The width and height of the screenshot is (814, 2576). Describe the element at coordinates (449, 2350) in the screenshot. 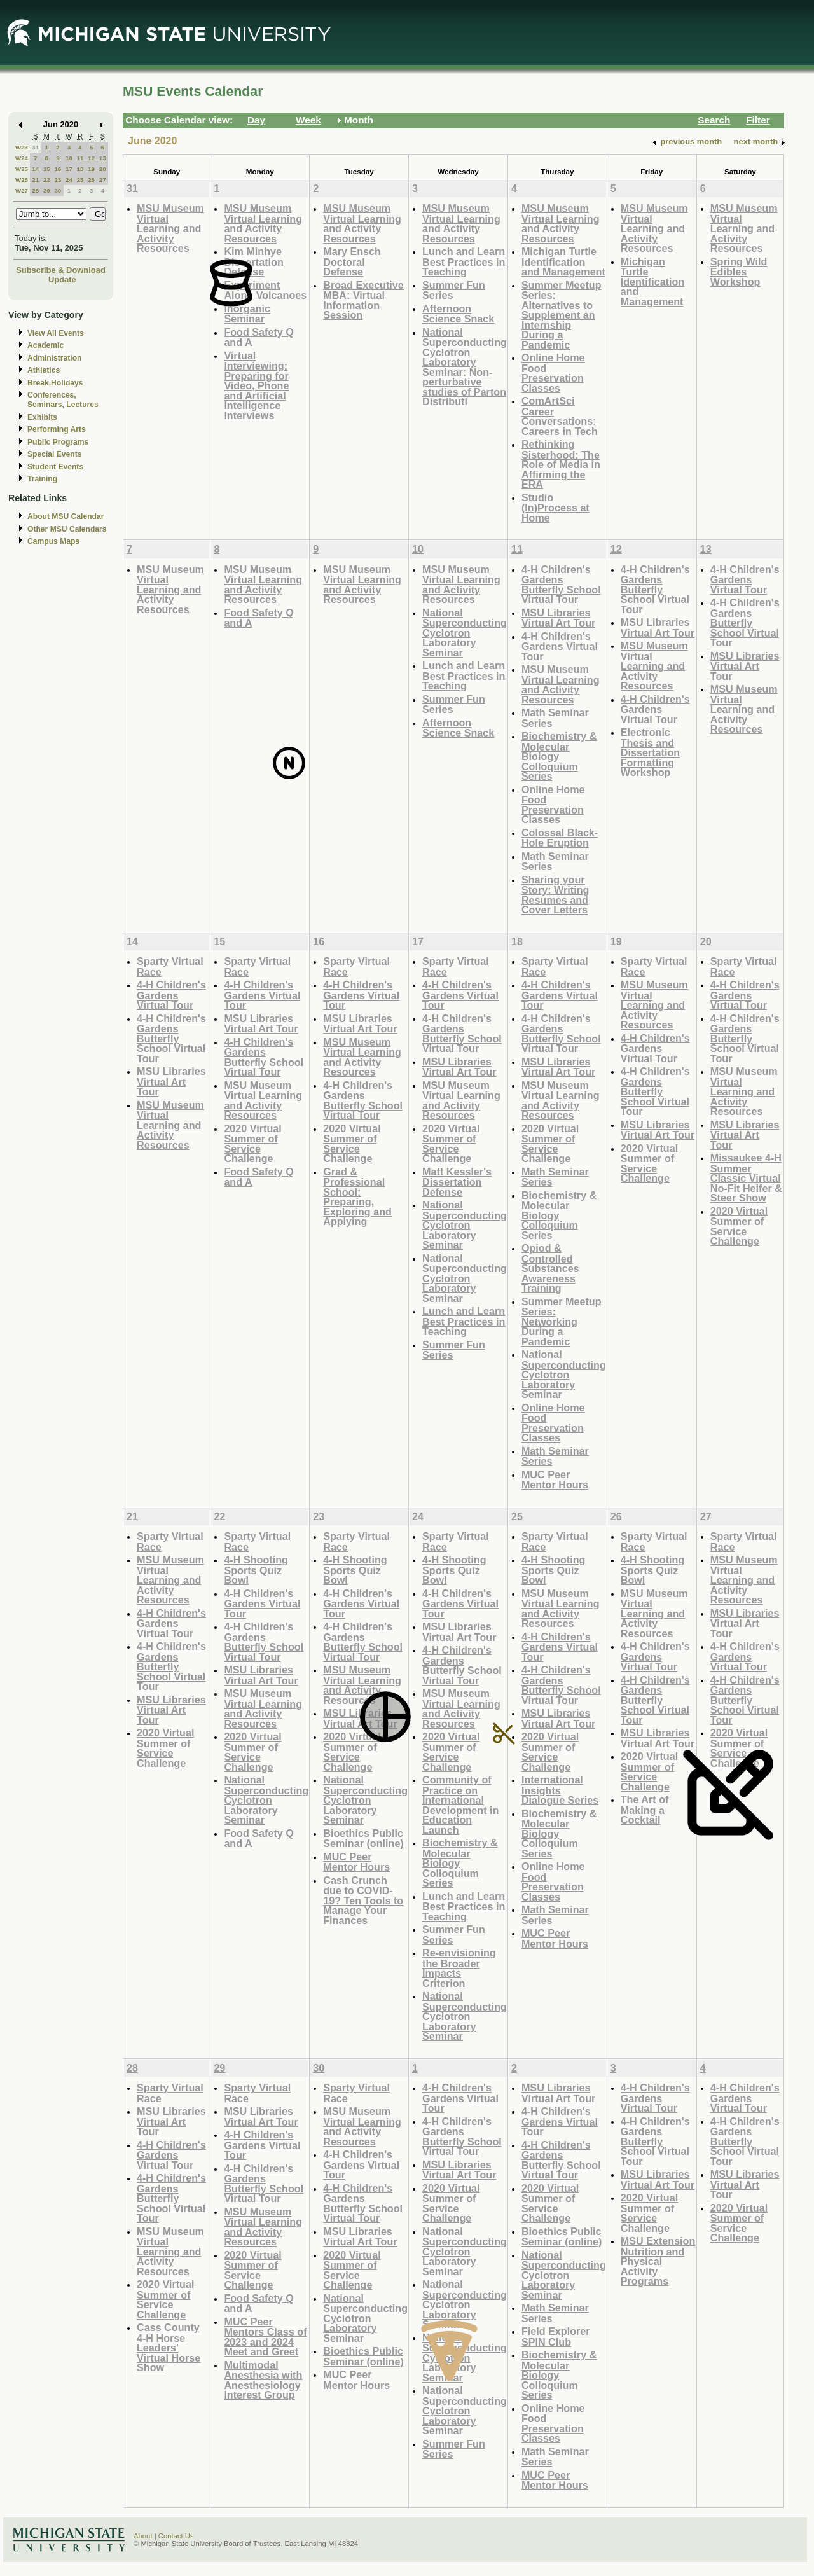

I see `browse food delivery options` at that location.